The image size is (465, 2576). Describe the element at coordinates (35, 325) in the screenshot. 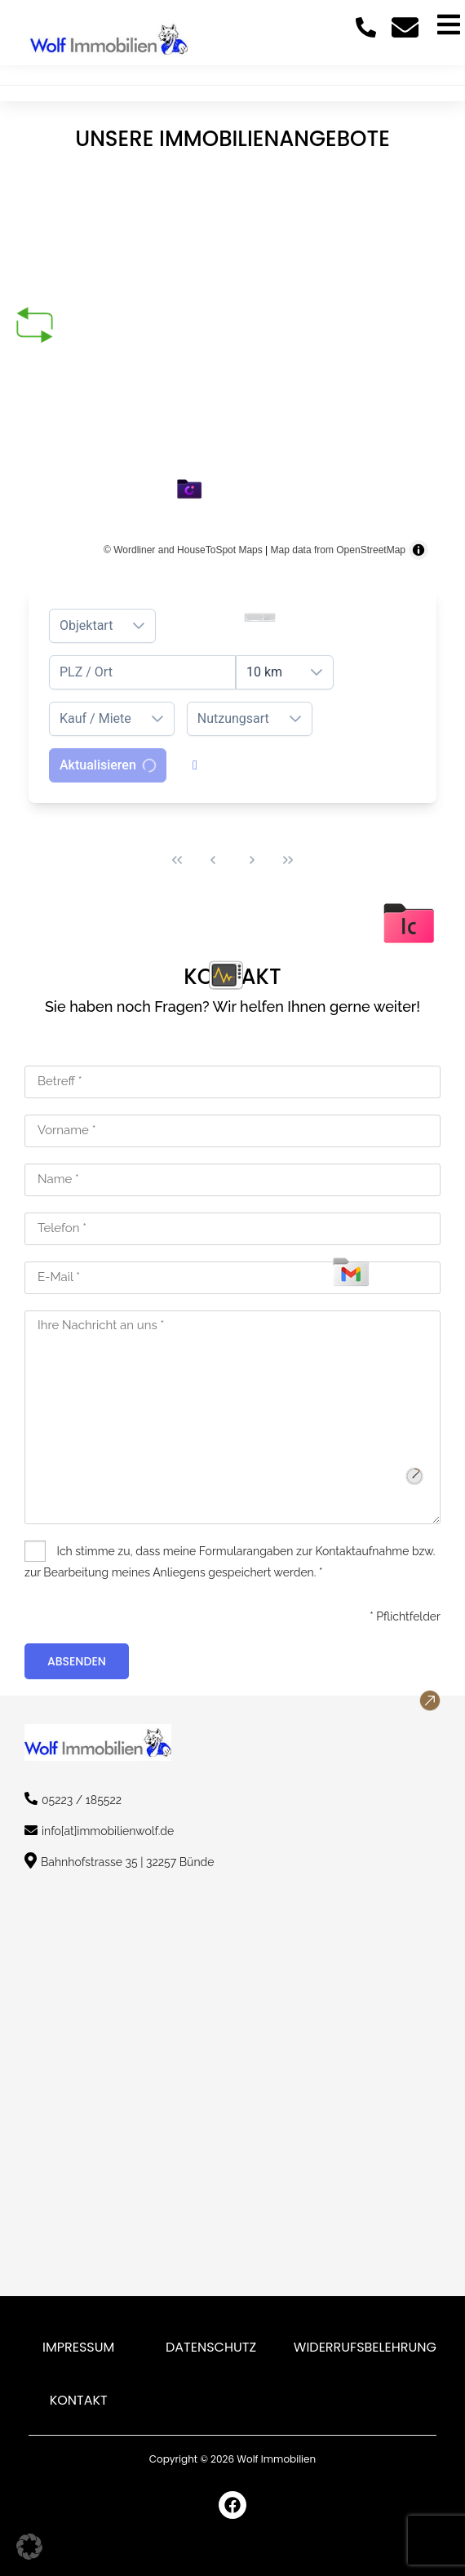

I see `sync incoming and outgoing mail` at that location.